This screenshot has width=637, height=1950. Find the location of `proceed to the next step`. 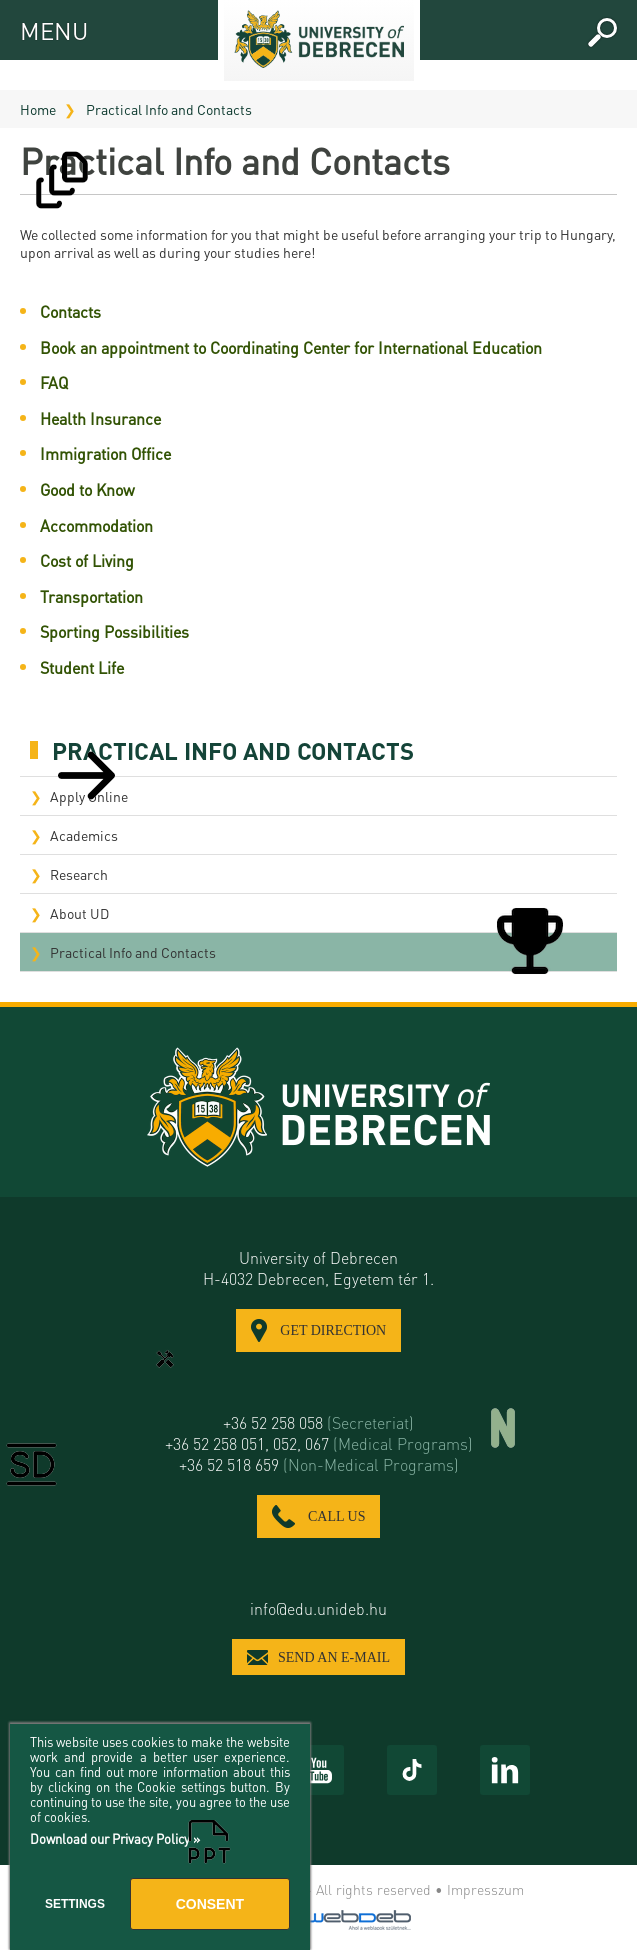

proceed to the next step is located at coordinates (86, 775).